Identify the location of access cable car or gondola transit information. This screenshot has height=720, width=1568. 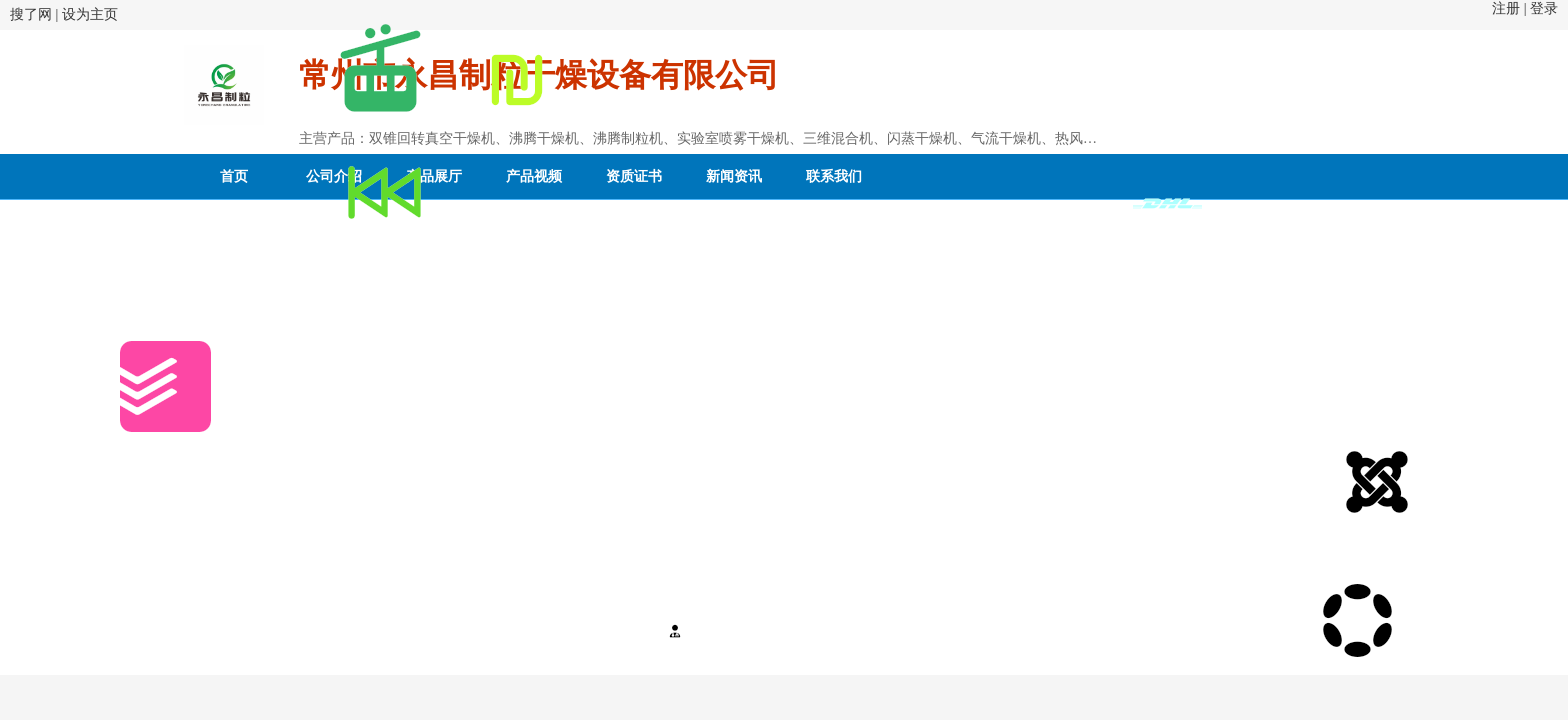
(380, 70).